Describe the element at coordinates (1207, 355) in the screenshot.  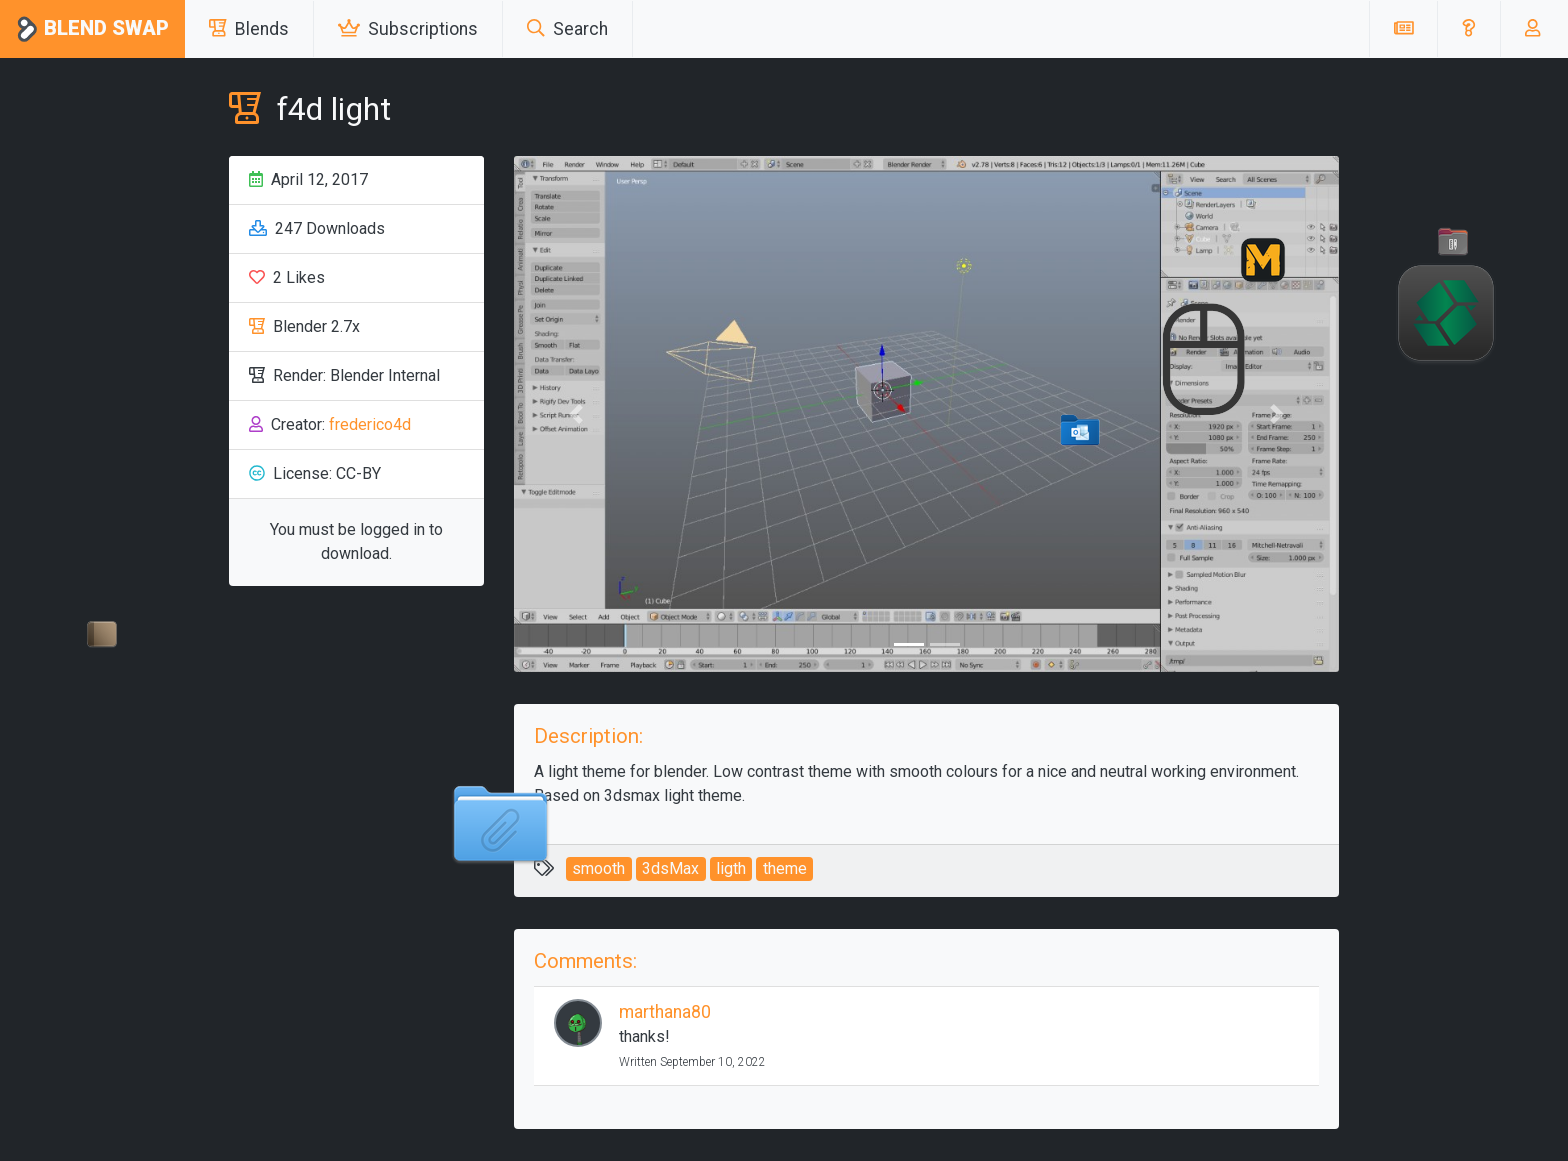
I see `mouse input device settings` at that location.